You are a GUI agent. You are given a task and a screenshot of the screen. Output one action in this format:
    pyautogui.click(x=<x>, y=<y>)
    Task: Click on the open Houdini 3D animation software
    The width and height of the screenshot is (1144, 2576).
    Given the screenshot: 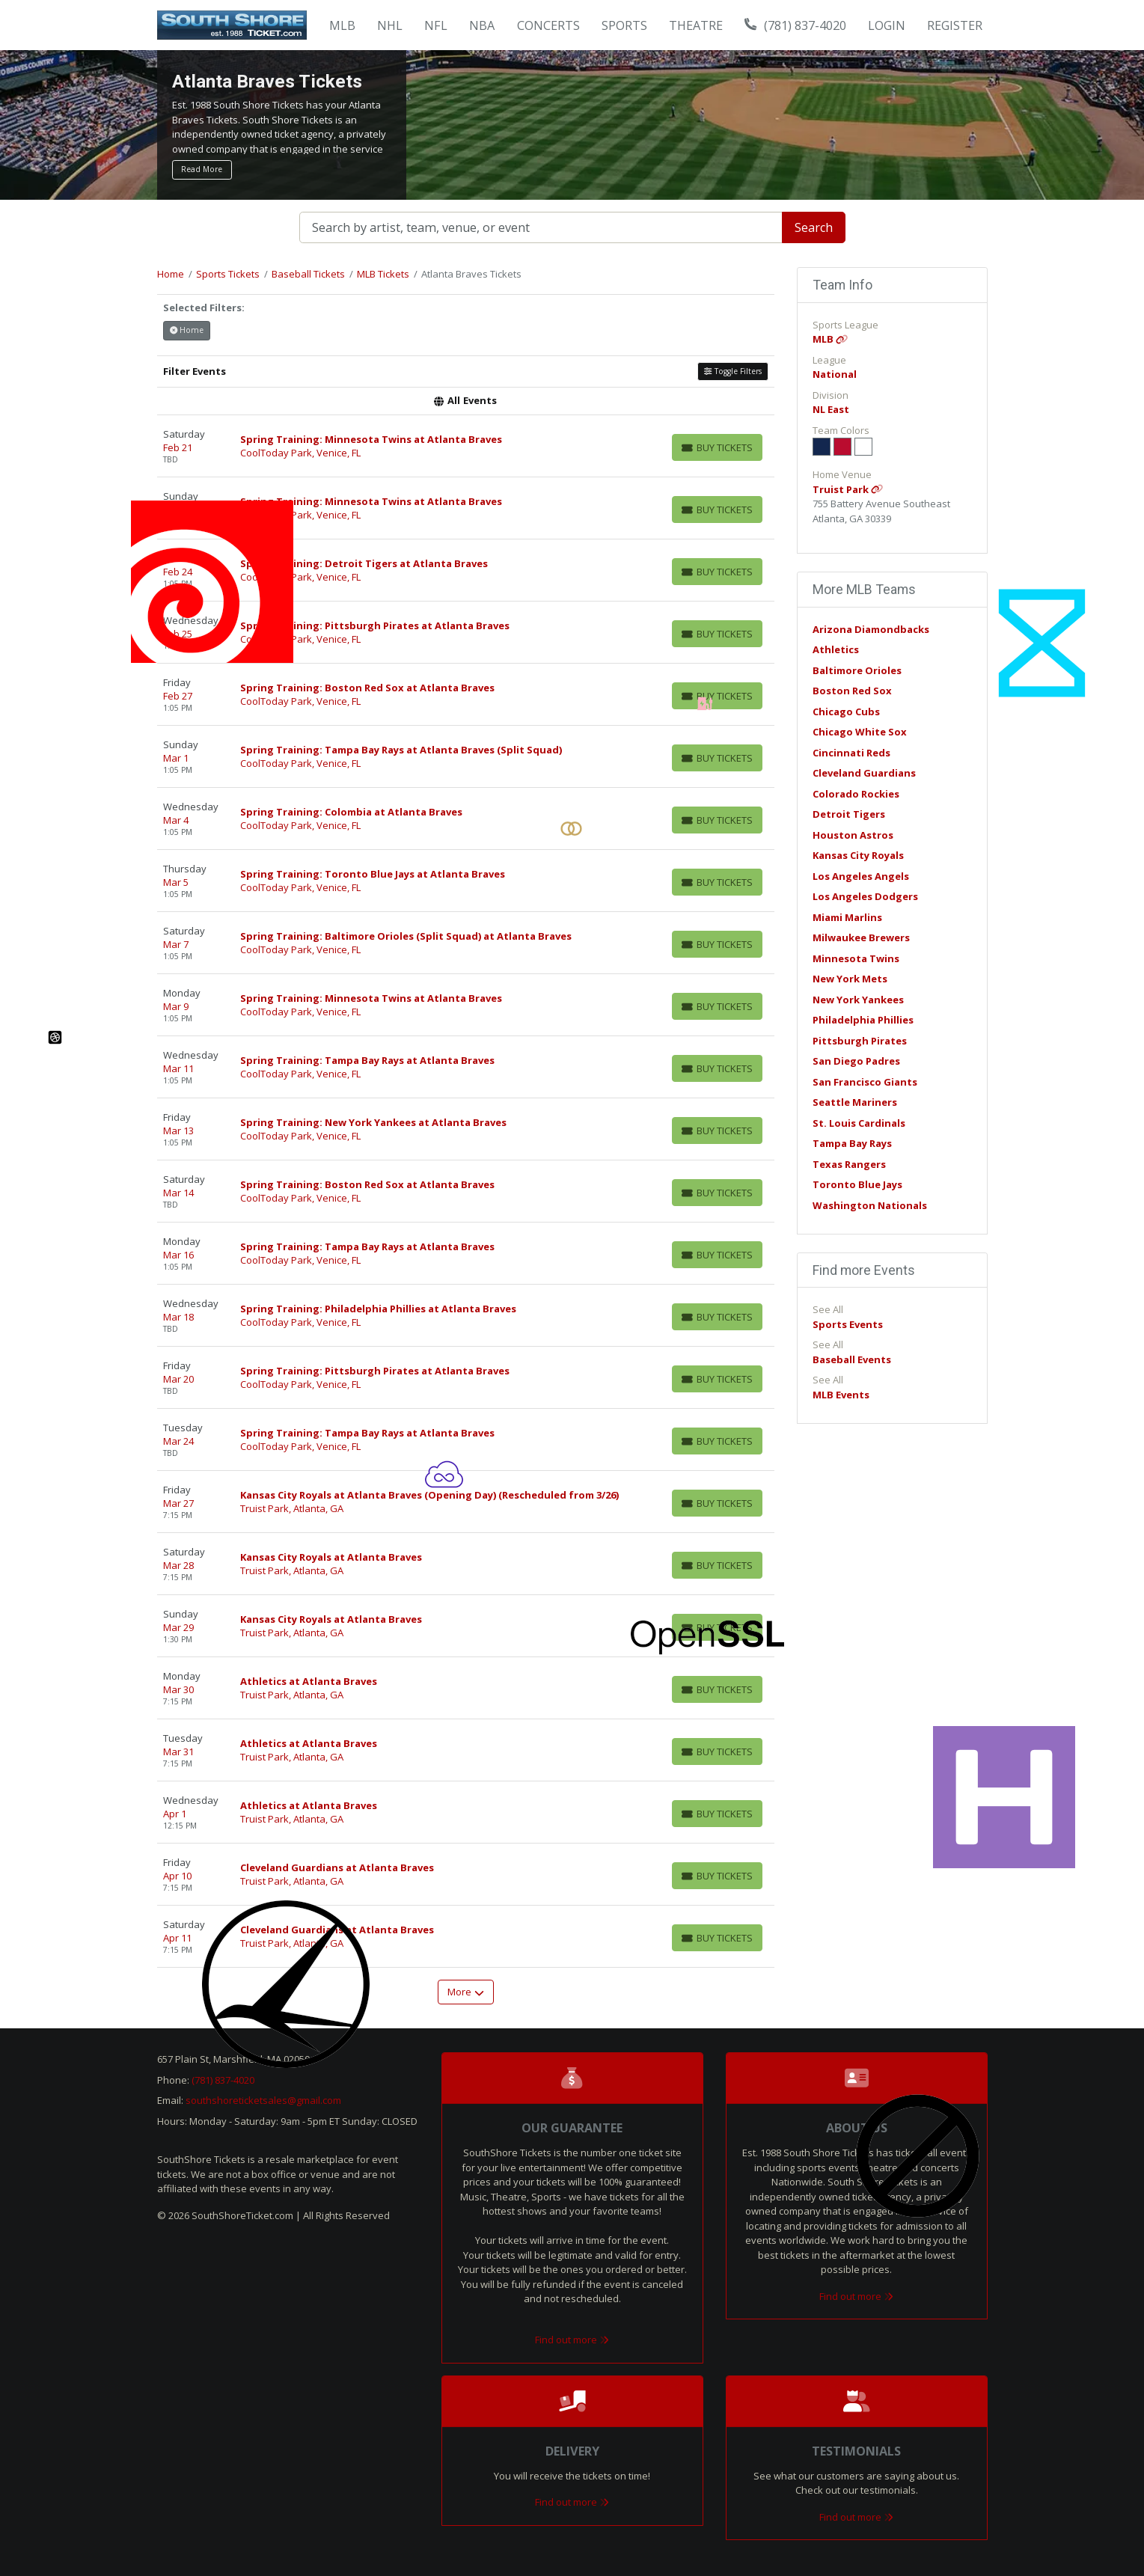 What is the action you would take?
    pyautogui.click(x=212, y=581)
    